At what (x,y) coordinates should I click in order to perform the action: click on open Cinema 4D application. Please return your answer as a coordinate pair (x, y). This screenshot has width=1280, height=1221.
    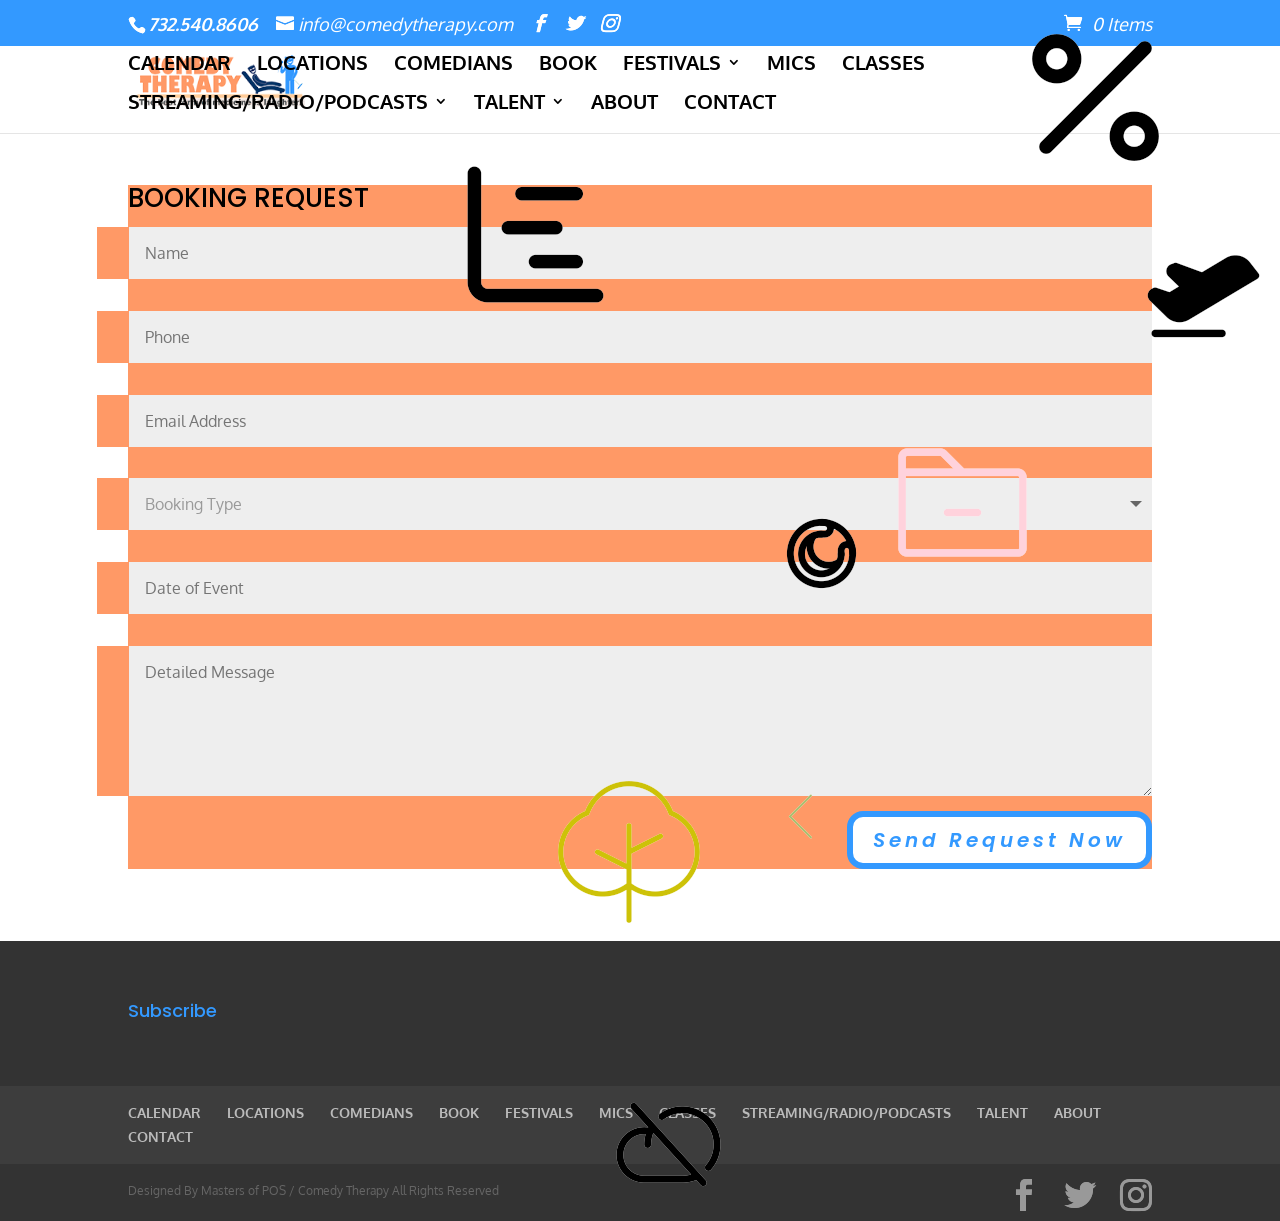
    Looking at the image, I should click on (821, 553).